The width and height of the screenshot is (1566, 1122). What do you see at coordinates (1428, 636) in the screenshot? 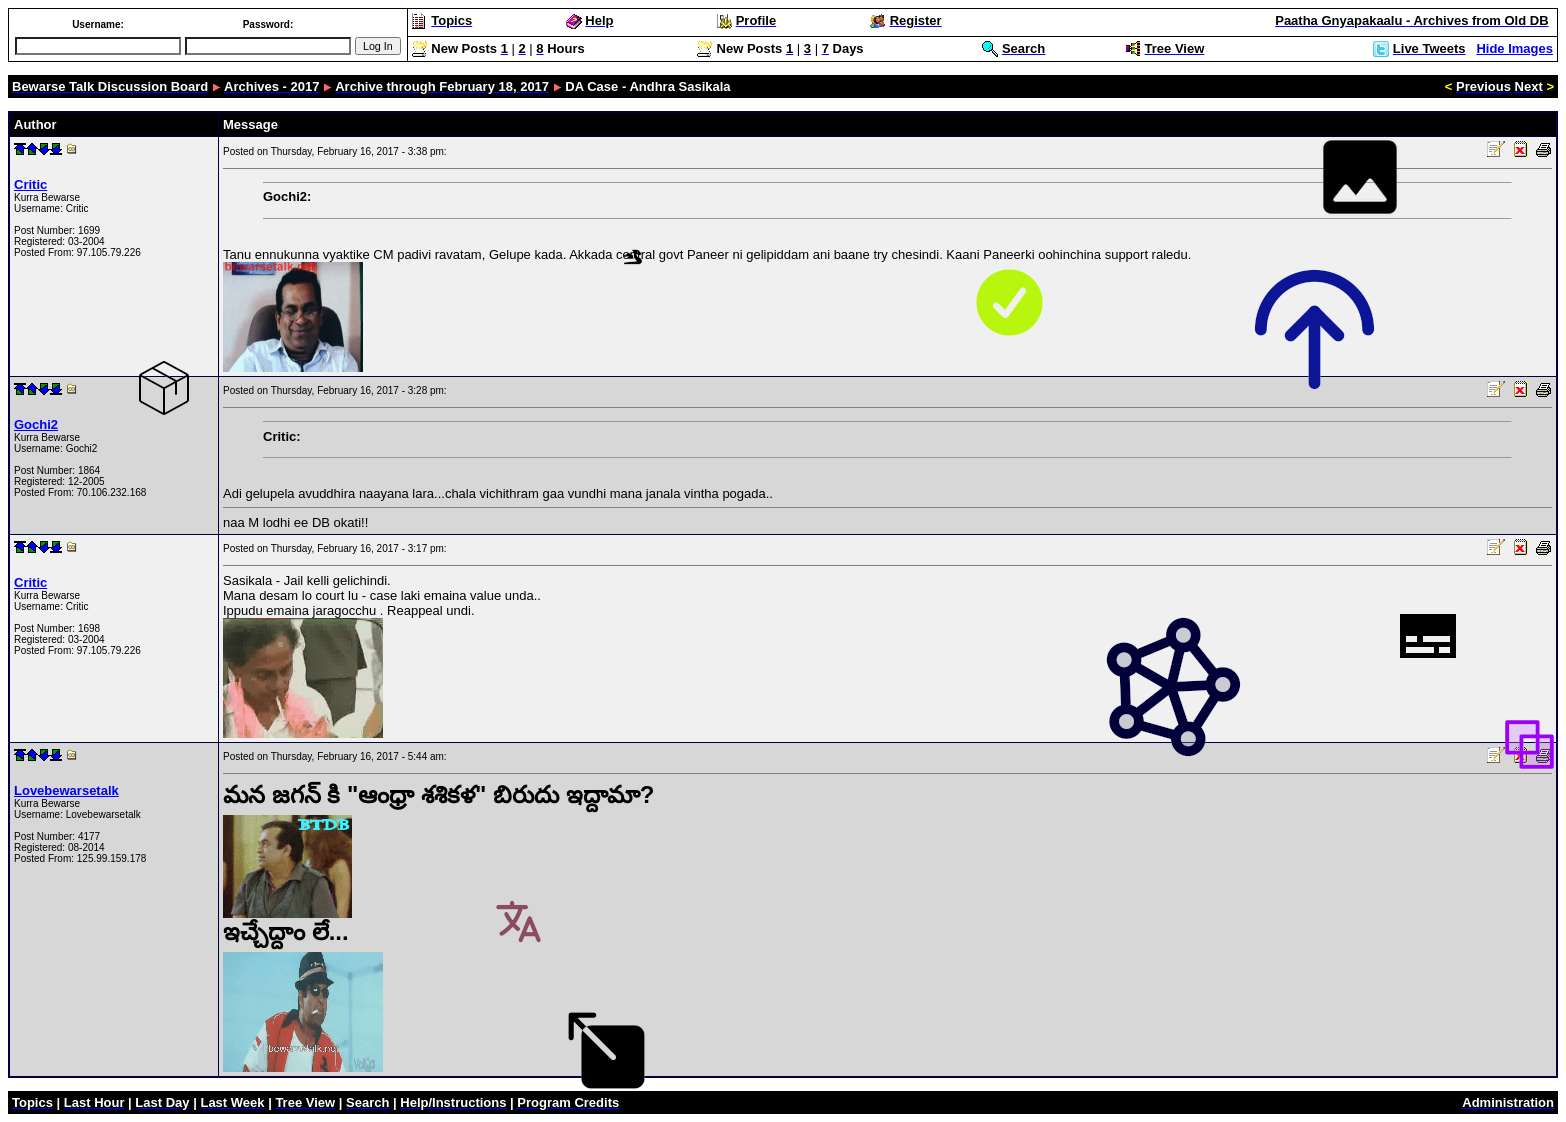
I see `enable subtitles or closed captions` at bounding box center [1428, 636].